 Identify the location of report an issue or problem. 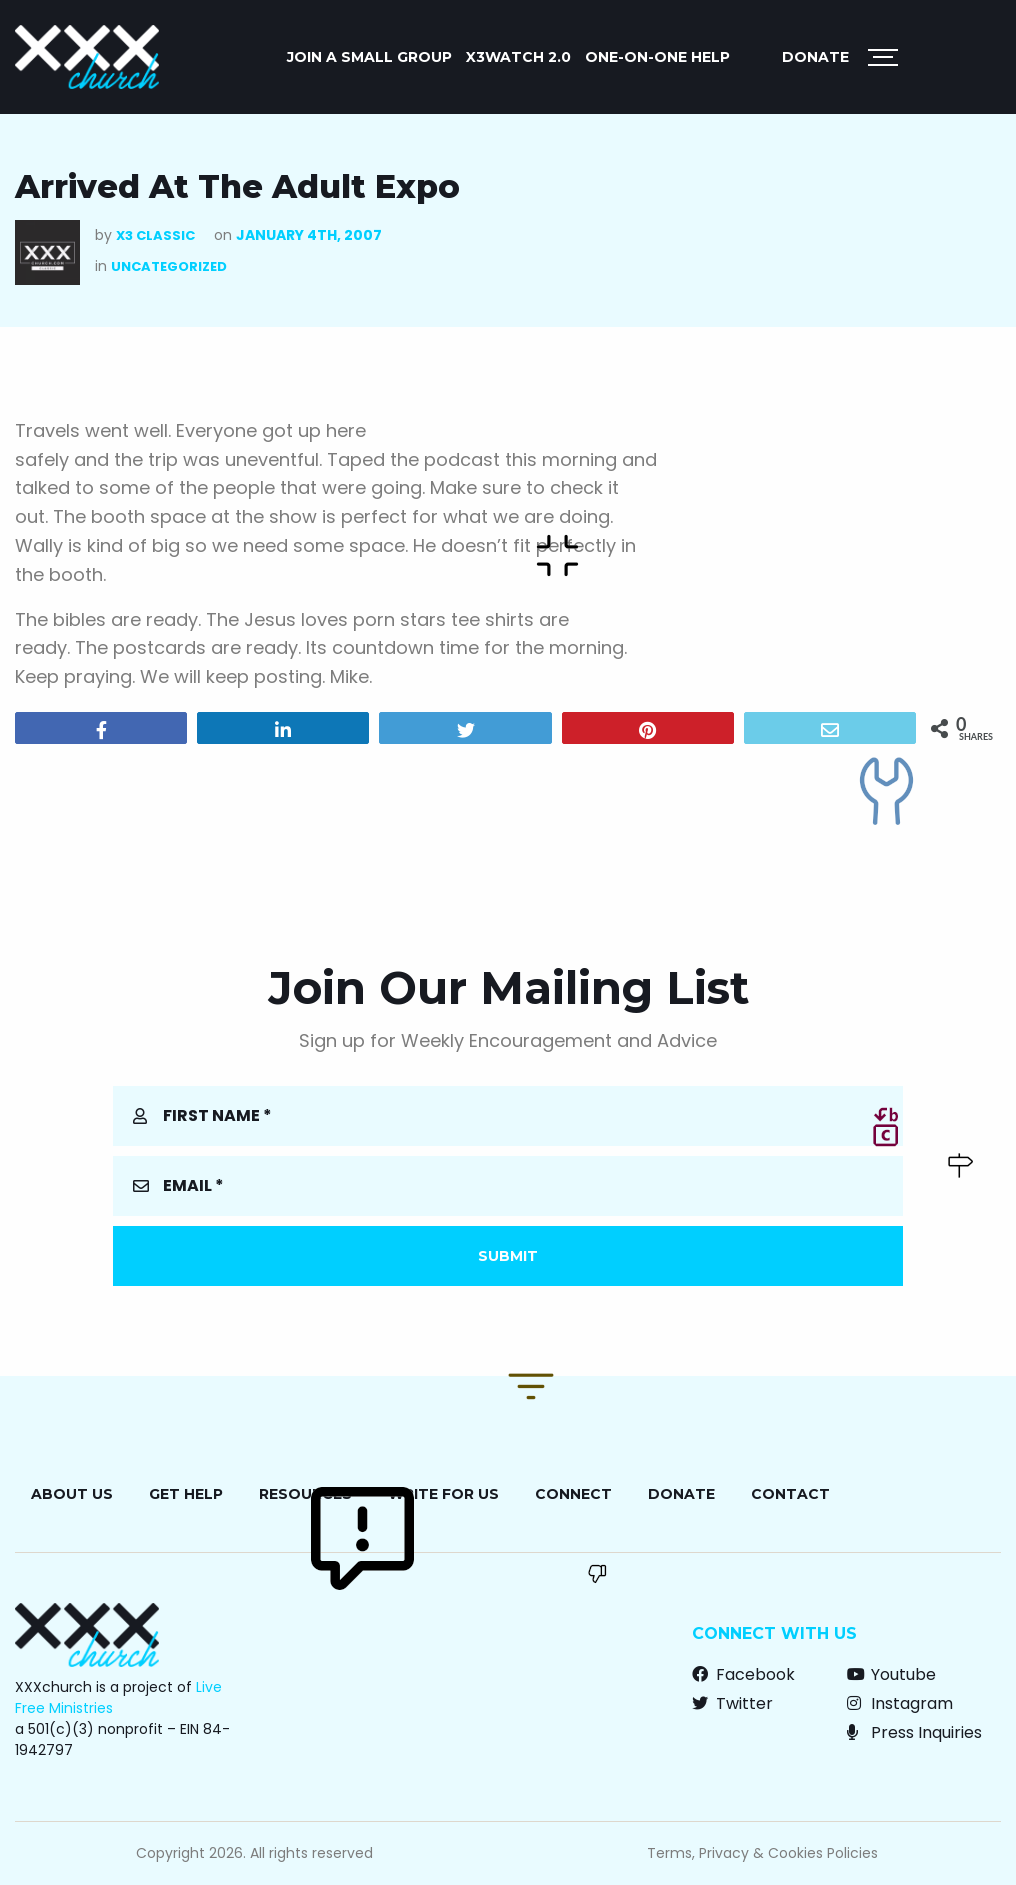
(362, 1538).